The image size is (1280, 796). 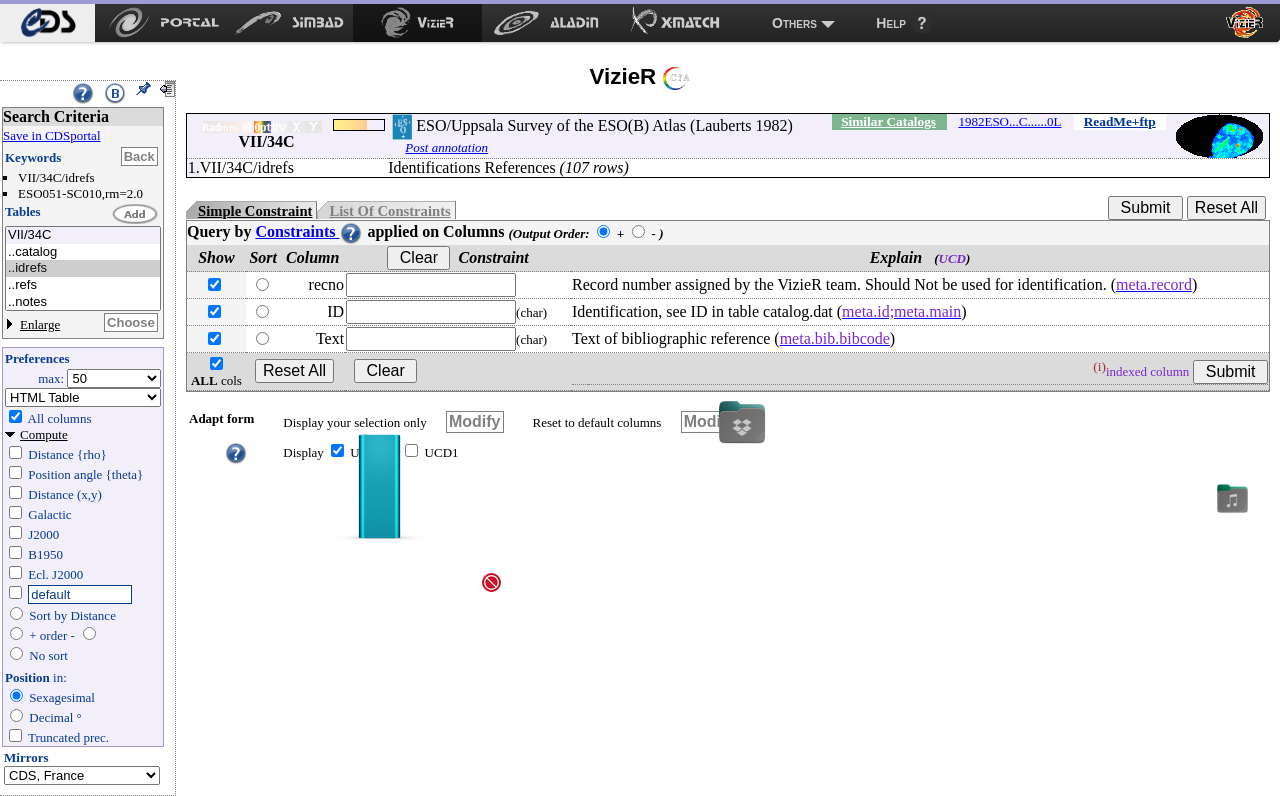 I want to click on iPod nano device connected, so click(x=379, y=488).